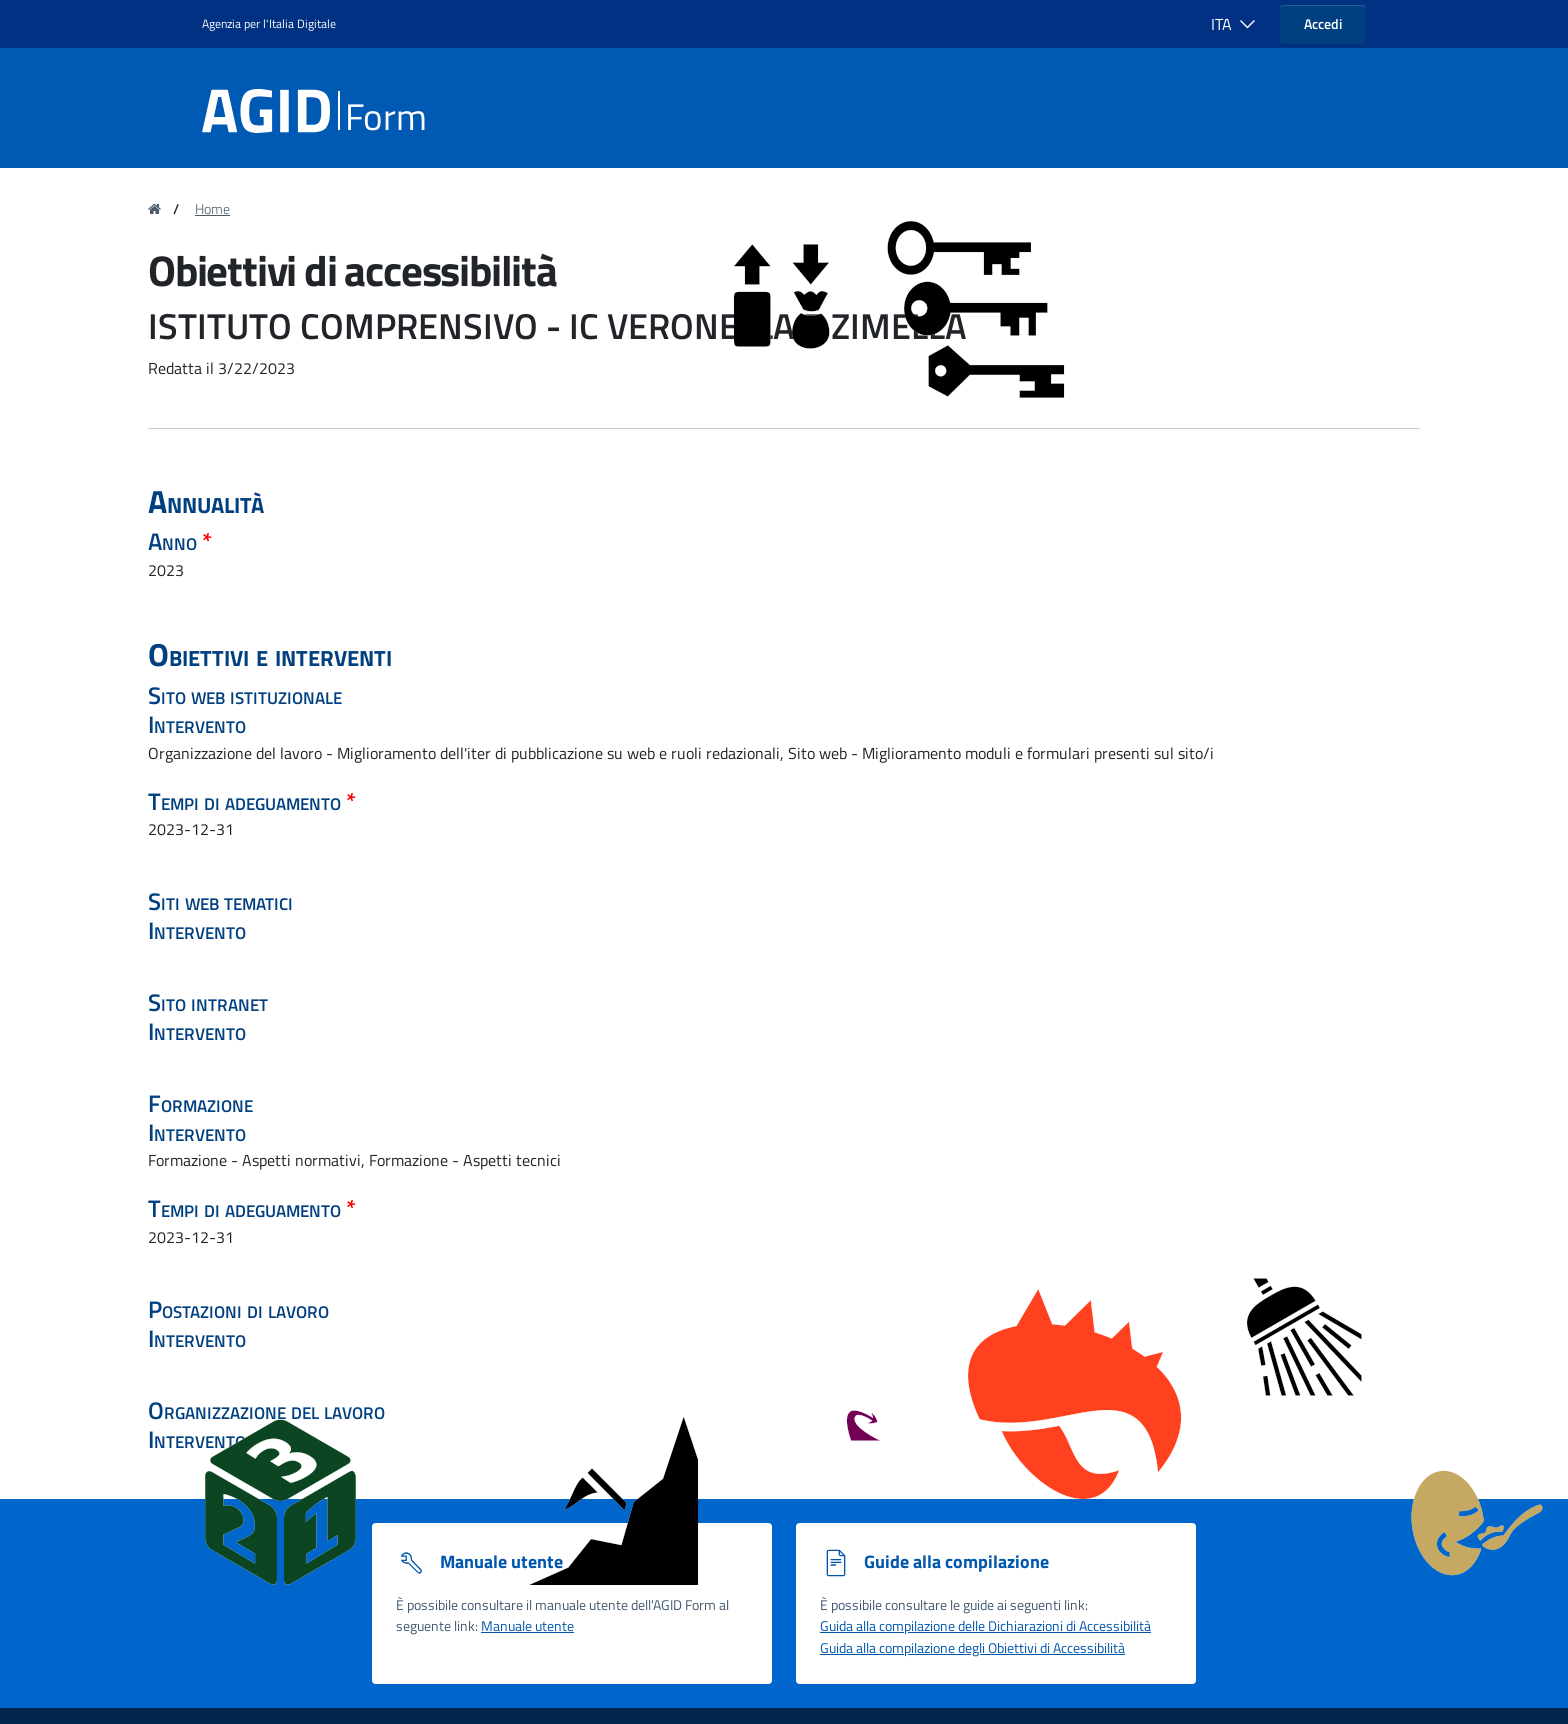 The image size is (1568, 1724). Describe the element at coordinates (1303, 1337) in the screenshot. I see `indicates bathroom or shower facilities available` at that location.